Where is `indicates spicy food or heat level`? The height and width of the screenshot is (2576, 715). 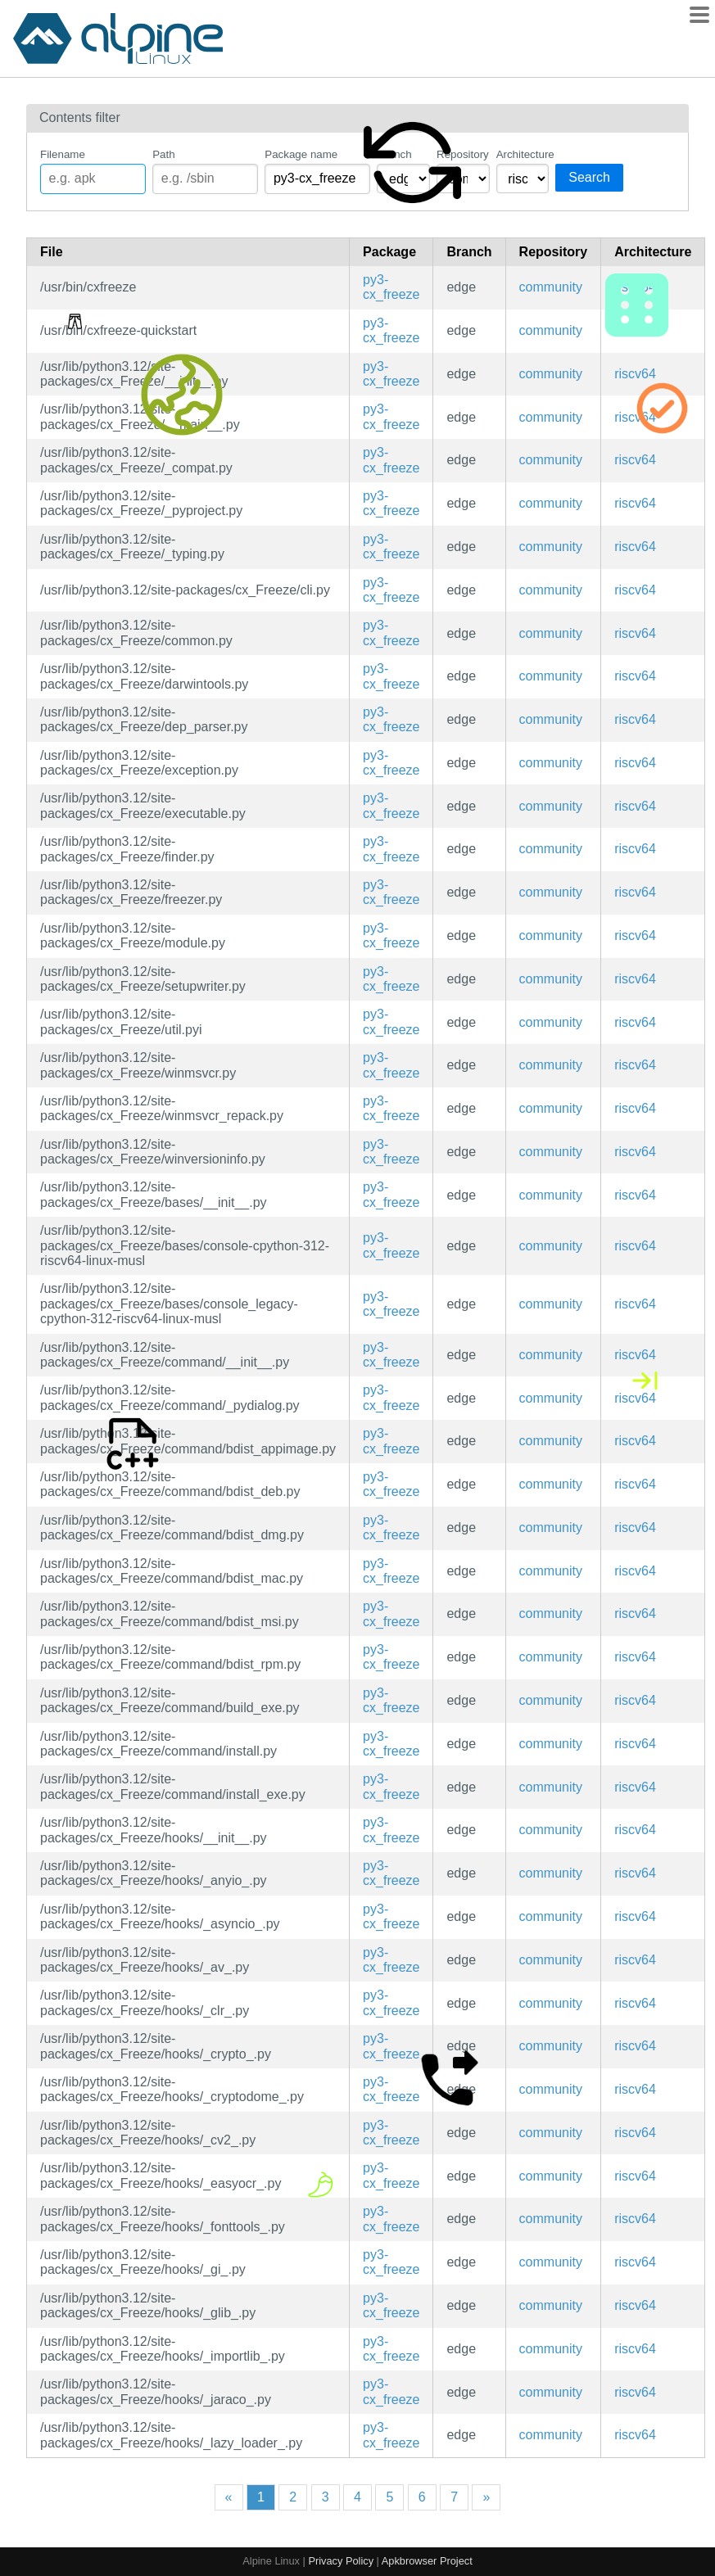 indicates spicy food or heat level is located at coordinates (322, 2185).